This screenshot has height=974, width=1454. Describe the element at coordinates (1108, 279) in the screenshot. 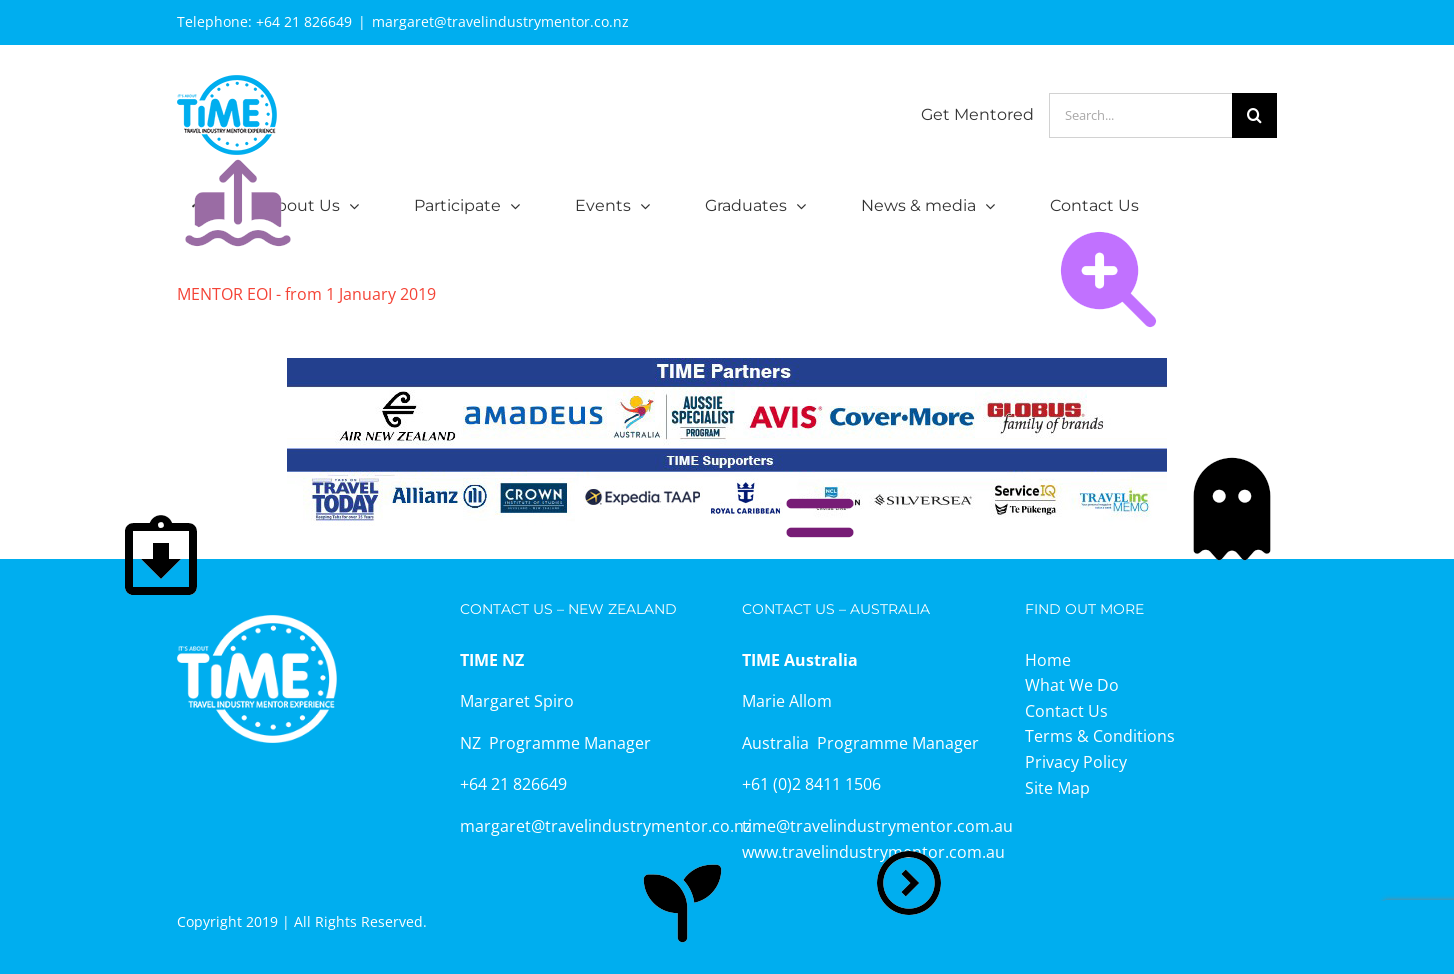

I see `zoom in on content` at that location.